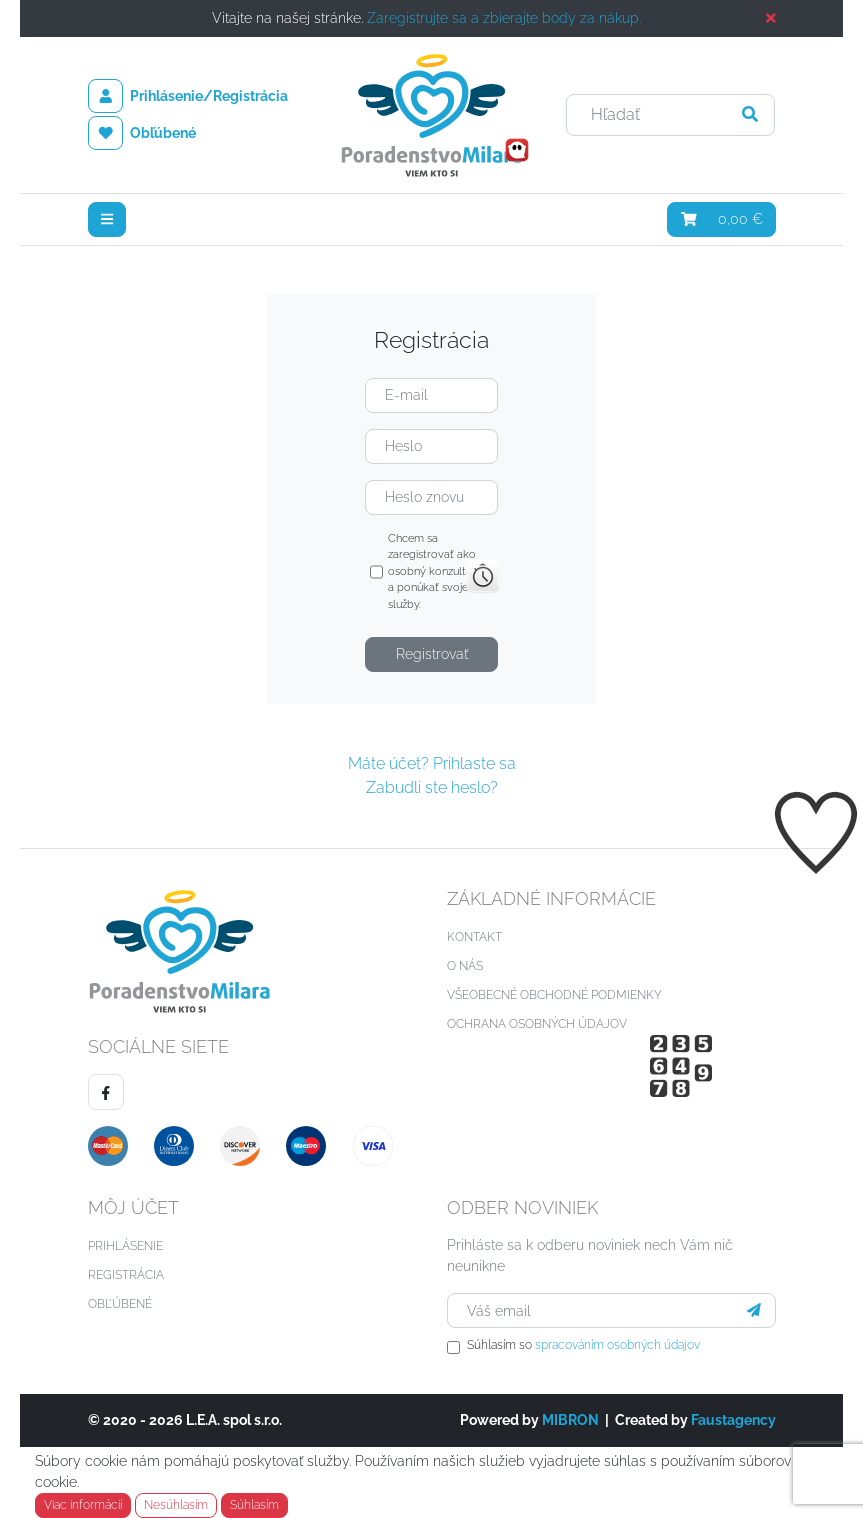 The height and width of the screenshot is (1518, 863). I want to click on open ghostwriter app, so click(517, 150).